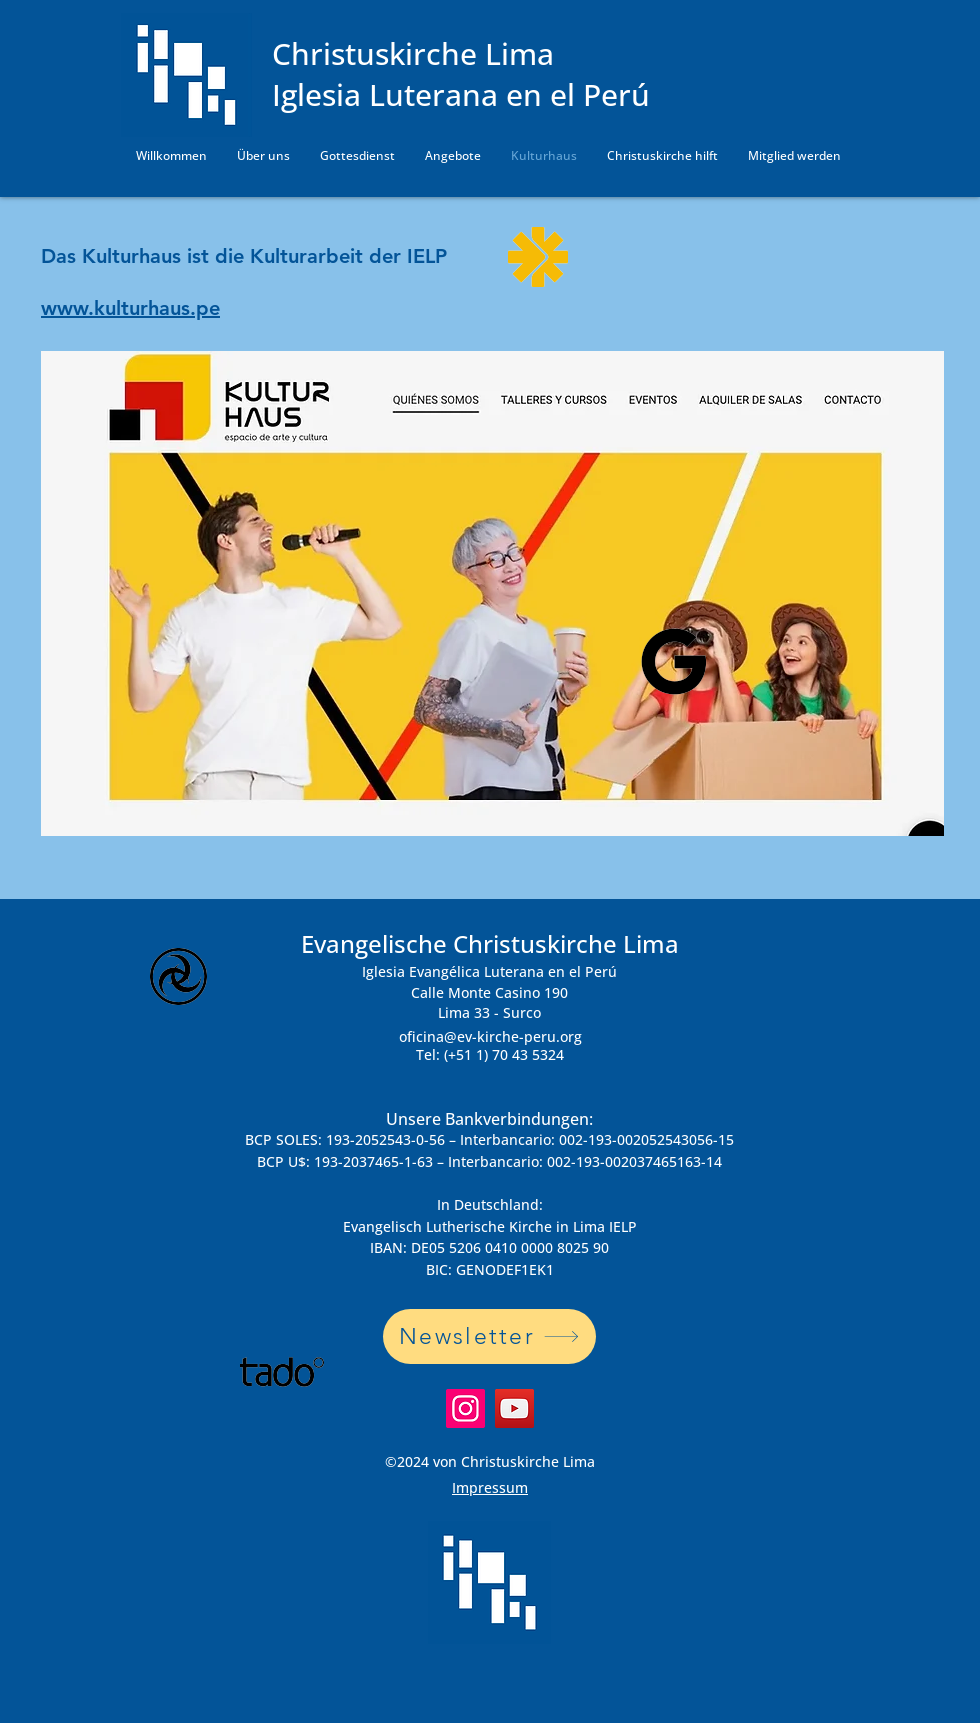 Image resolution: width=980 pixels, height=1723 pixels. I want to click on sign in with Google, so click(674, 661).